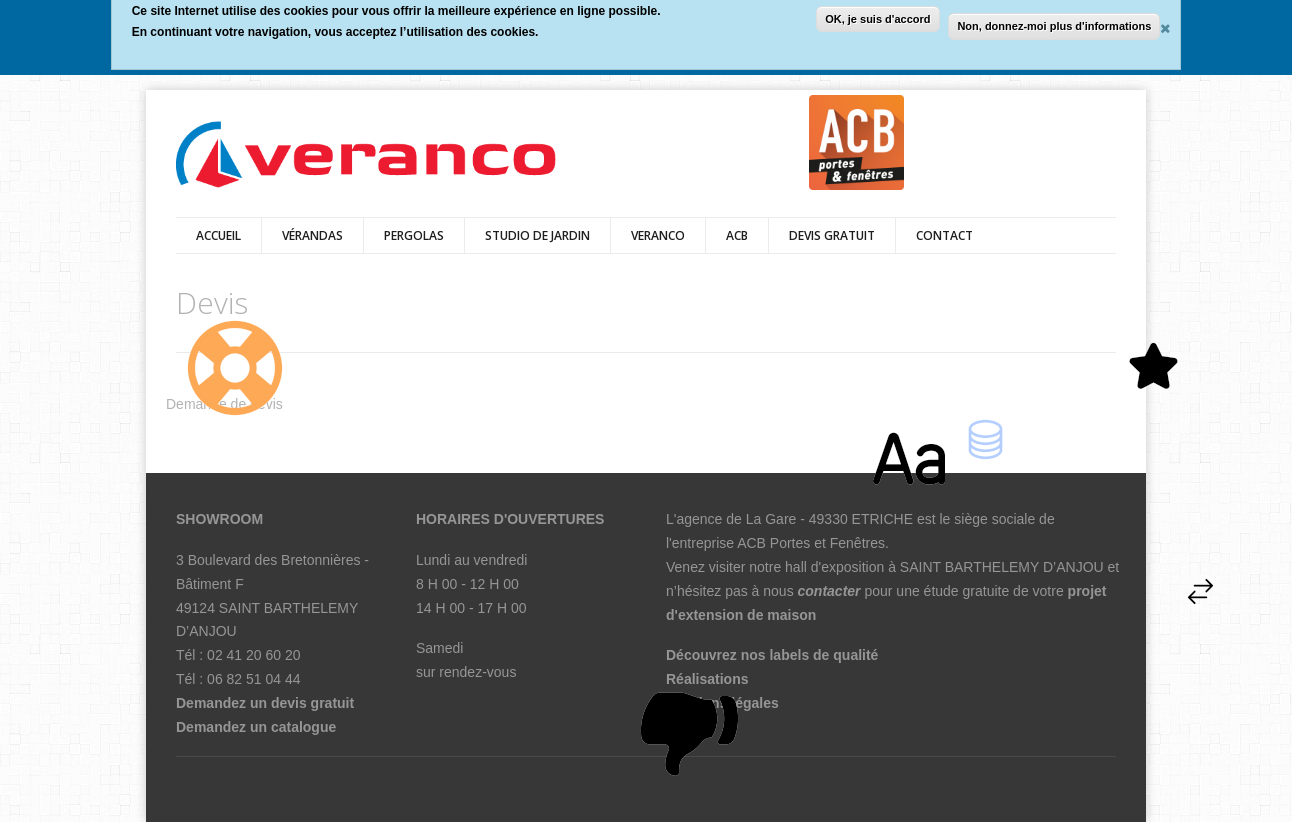 The image size is (1292, 822). I want to click on adjust text formatting and font settings, so click(909, 462).